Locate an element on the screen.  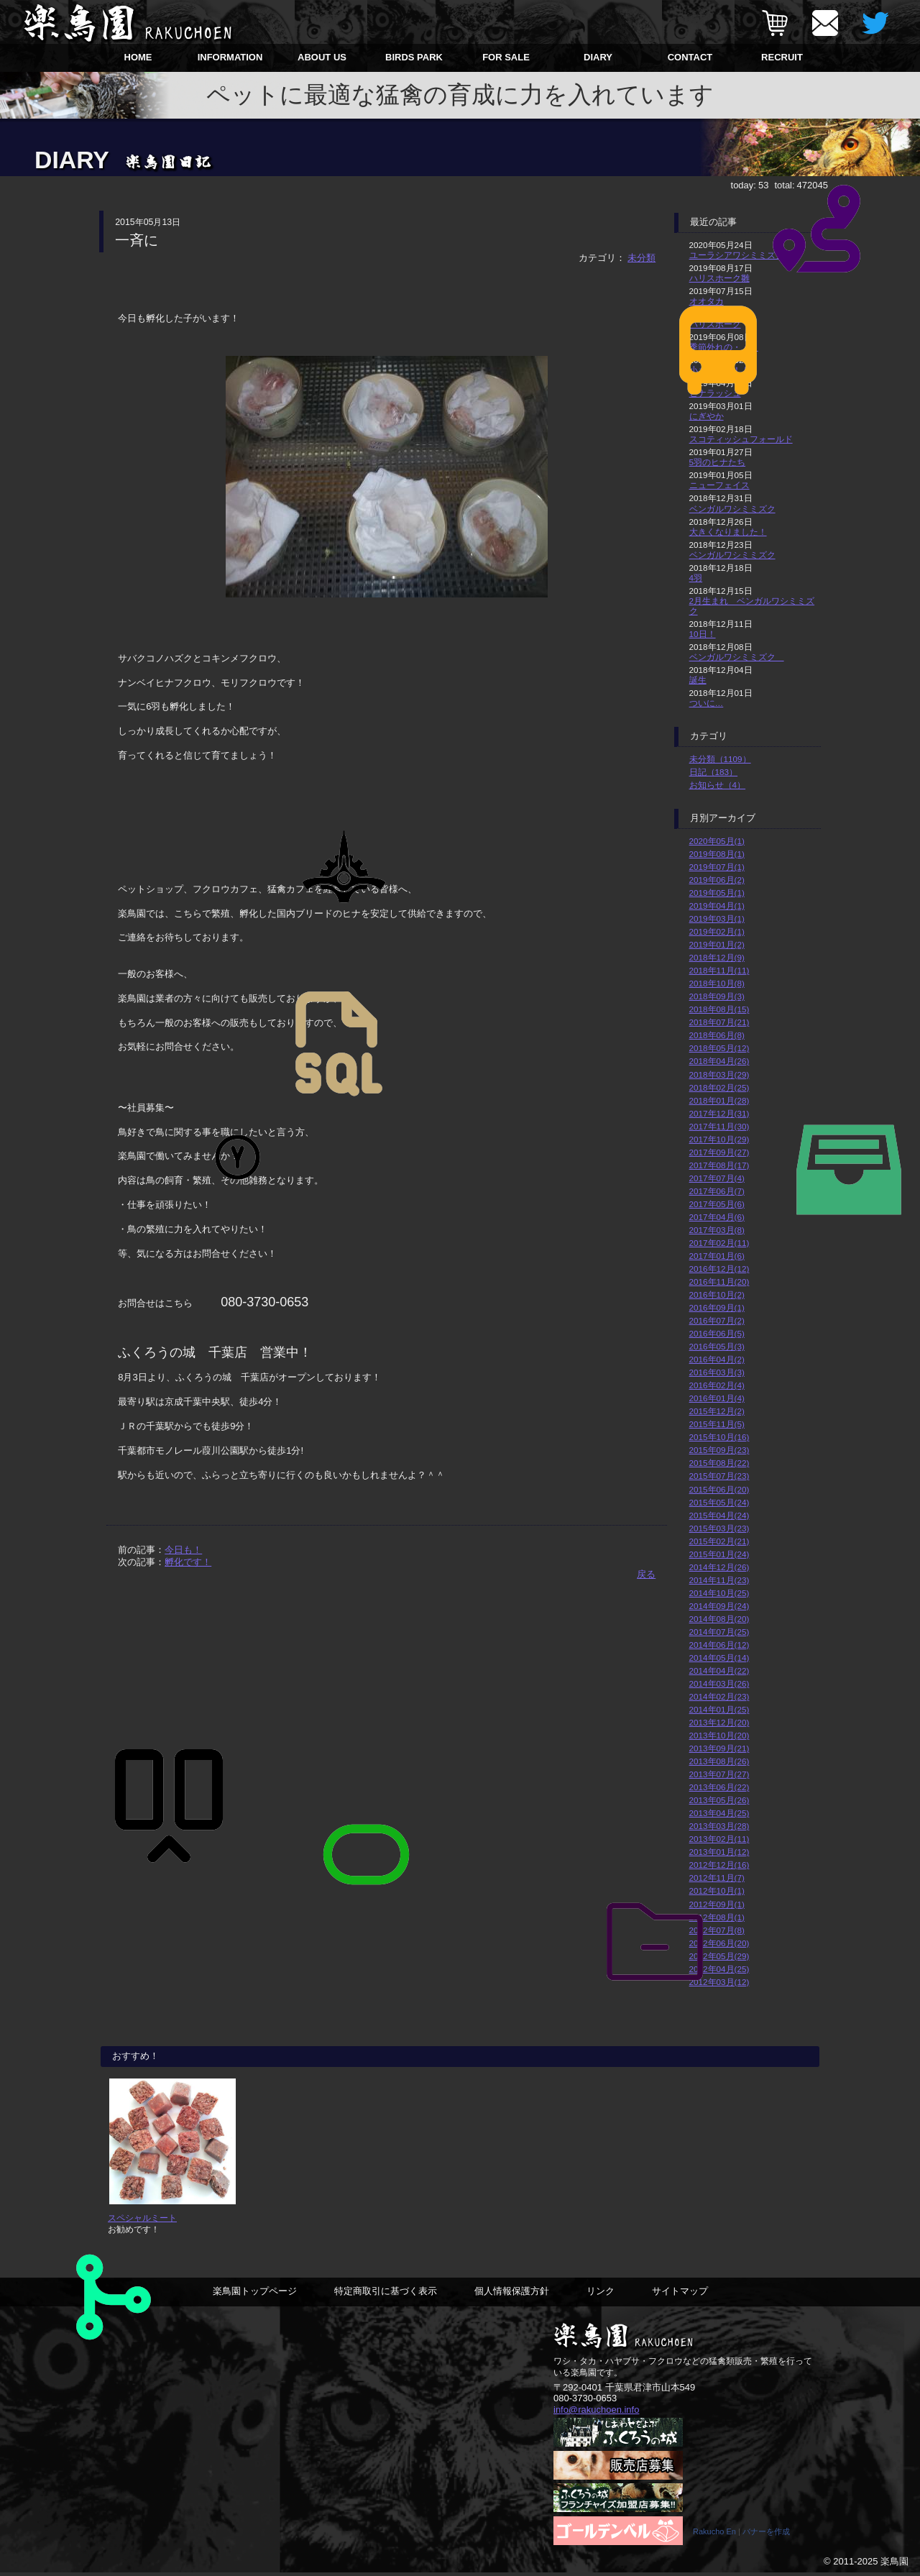
view inbox or incoming files is located at coordinates (849, 1170).